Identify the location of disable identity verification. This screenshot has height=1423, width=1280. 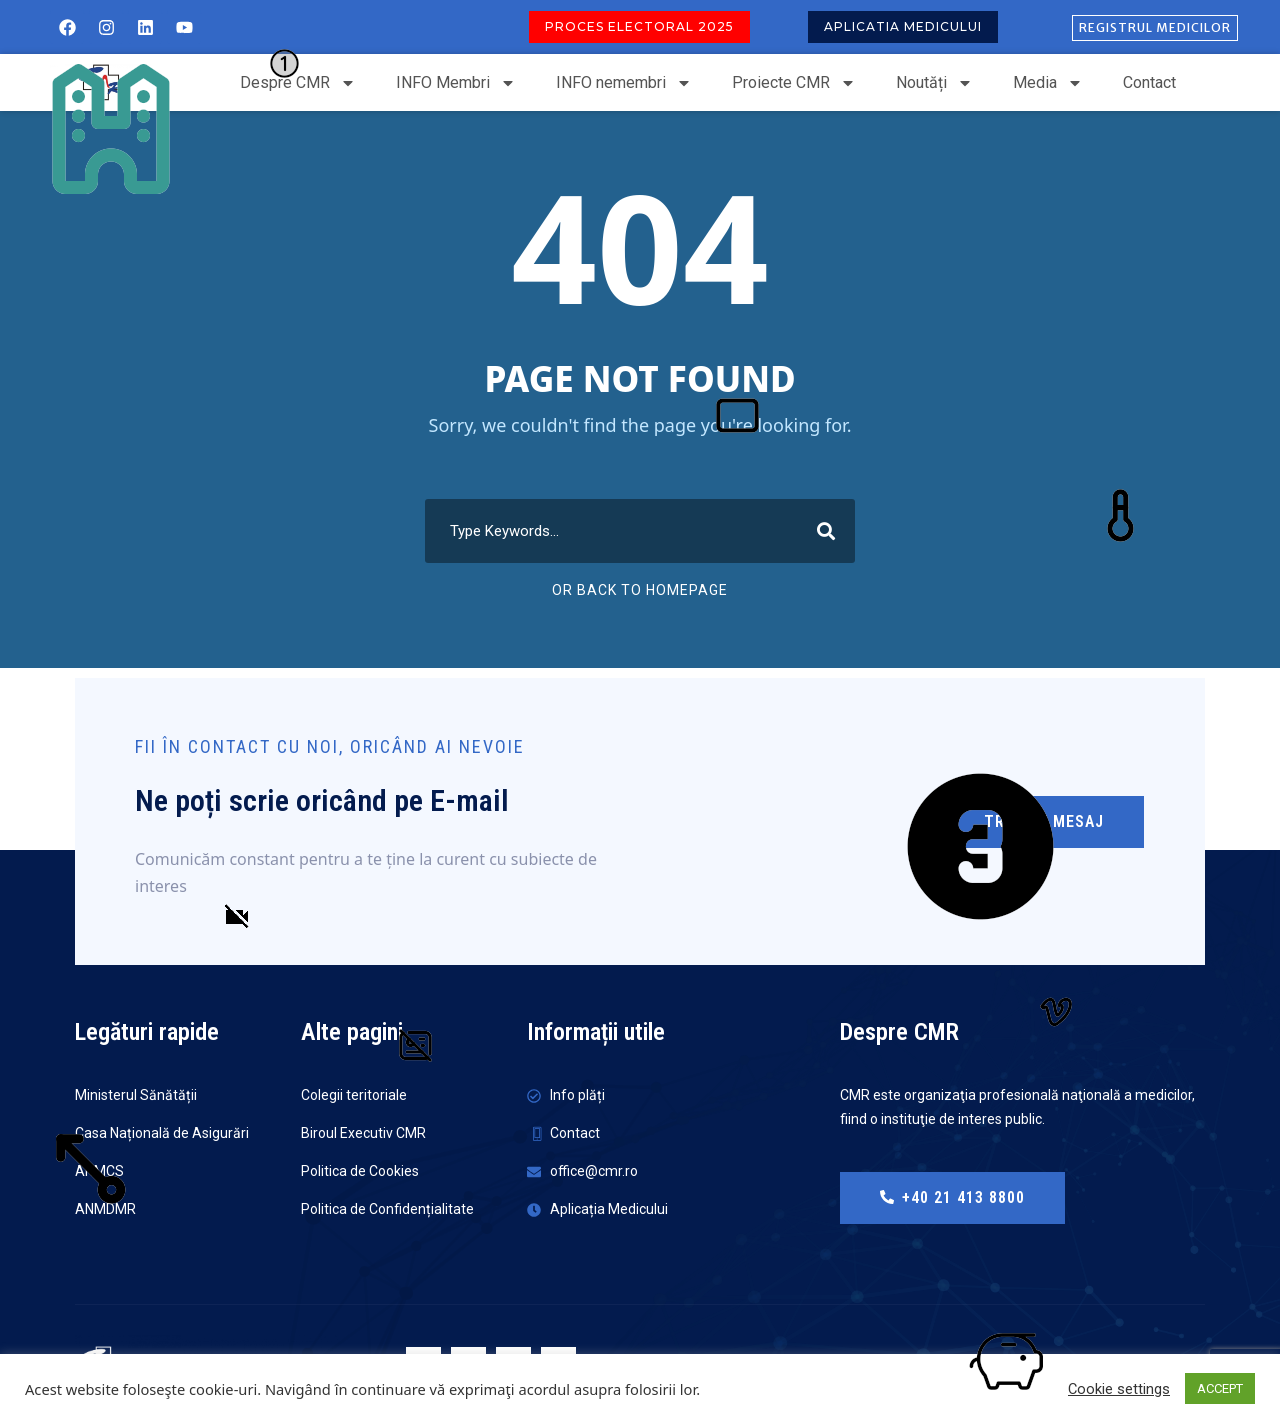
(415, 1045).